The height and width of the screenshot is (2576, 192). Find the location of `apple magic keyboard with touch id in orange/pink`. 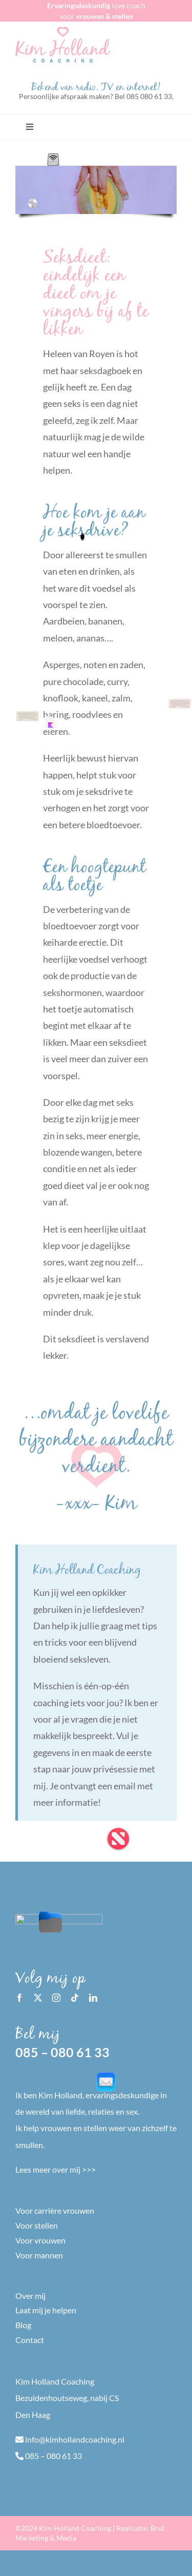

apple magic keyboard with touch id in orange/pink is located at coordinates (180, 704).